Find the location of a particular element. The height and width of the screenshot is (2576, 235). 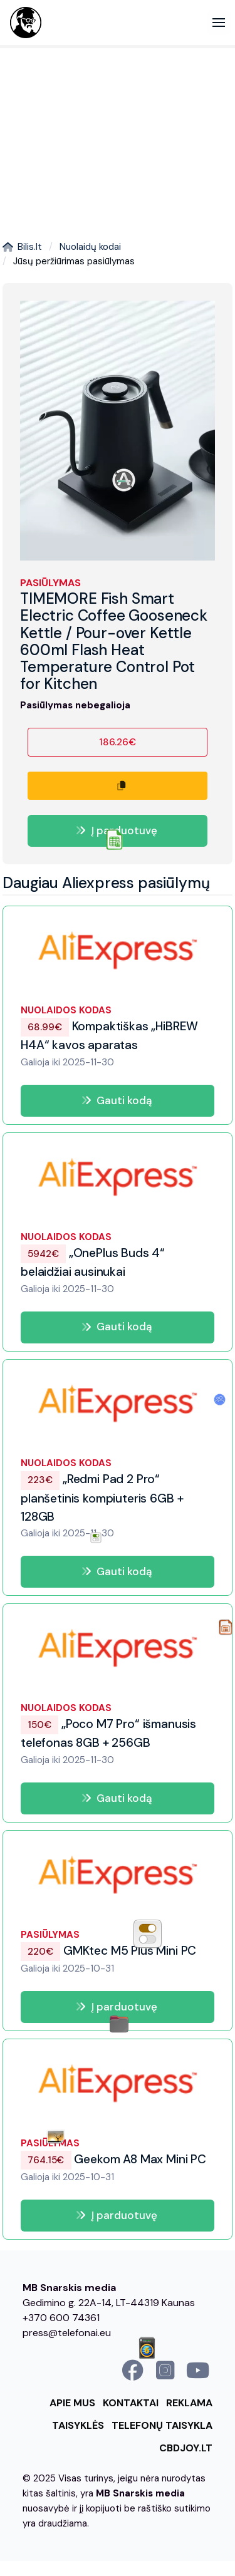

open a presentation template file is located at coordinates (226, 1627).